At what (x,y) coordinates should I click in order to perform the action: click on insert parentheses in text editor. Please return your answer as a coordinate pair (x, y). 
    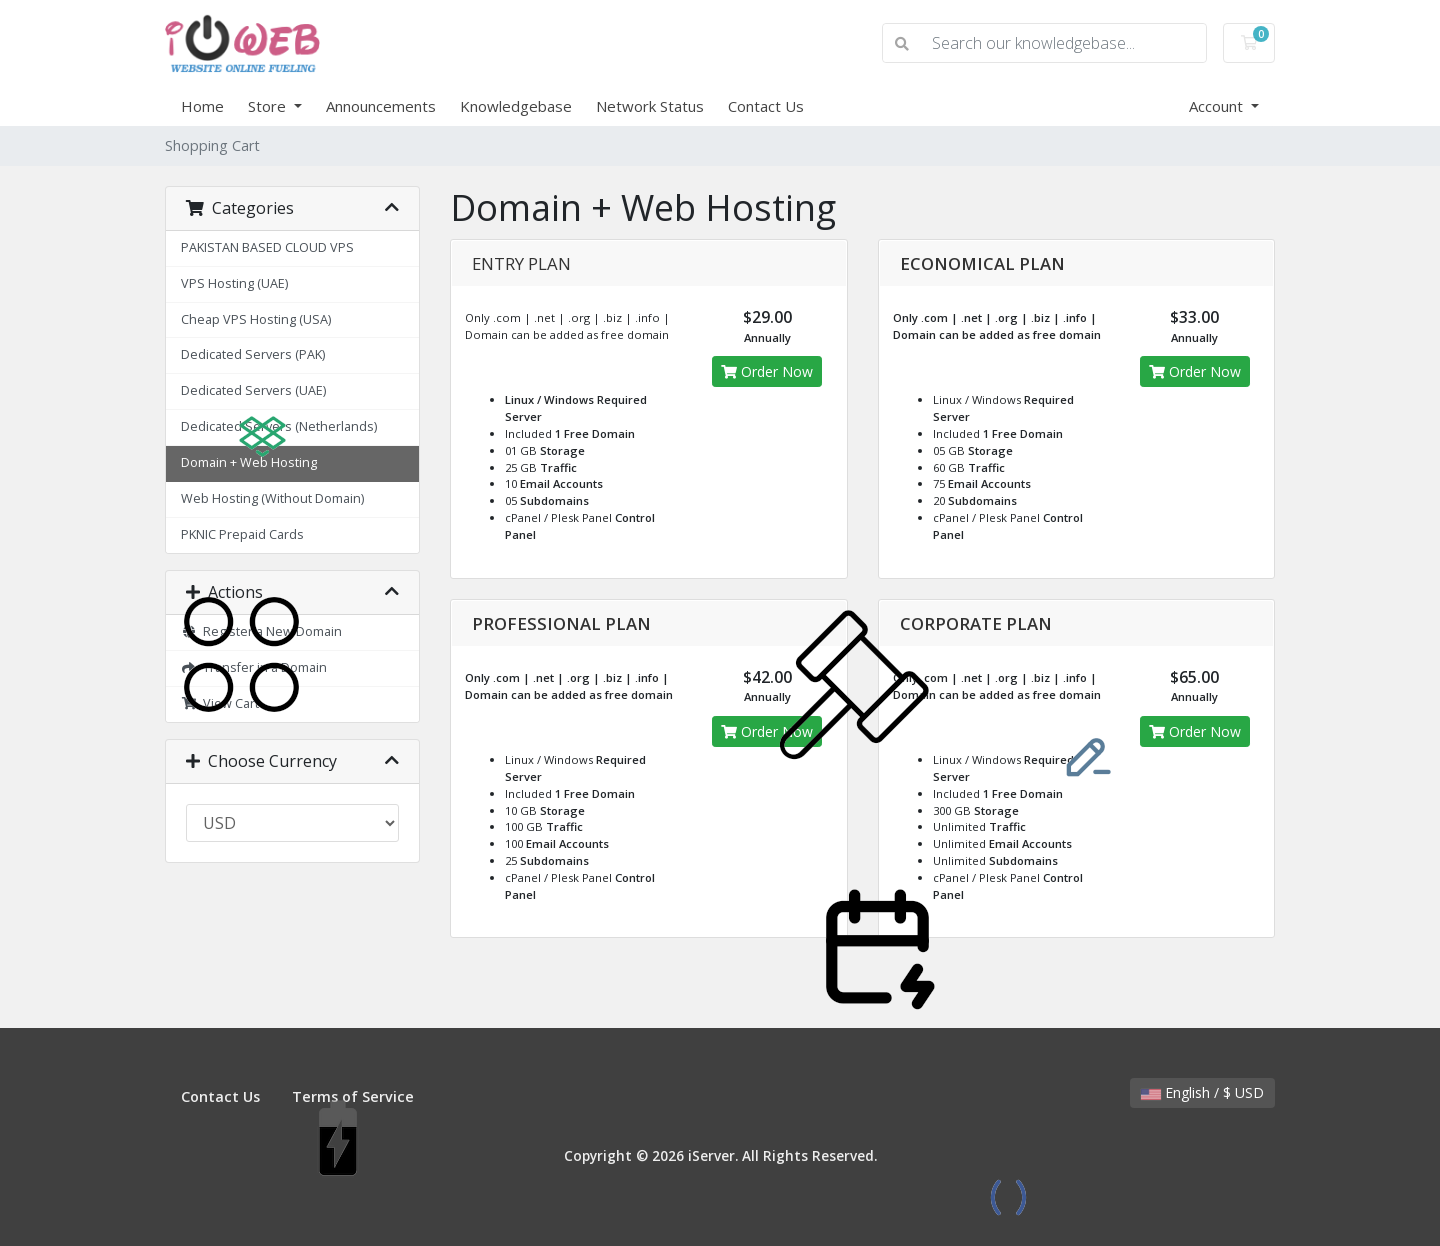
    Looking at the image, I should click on (1008, 1197).